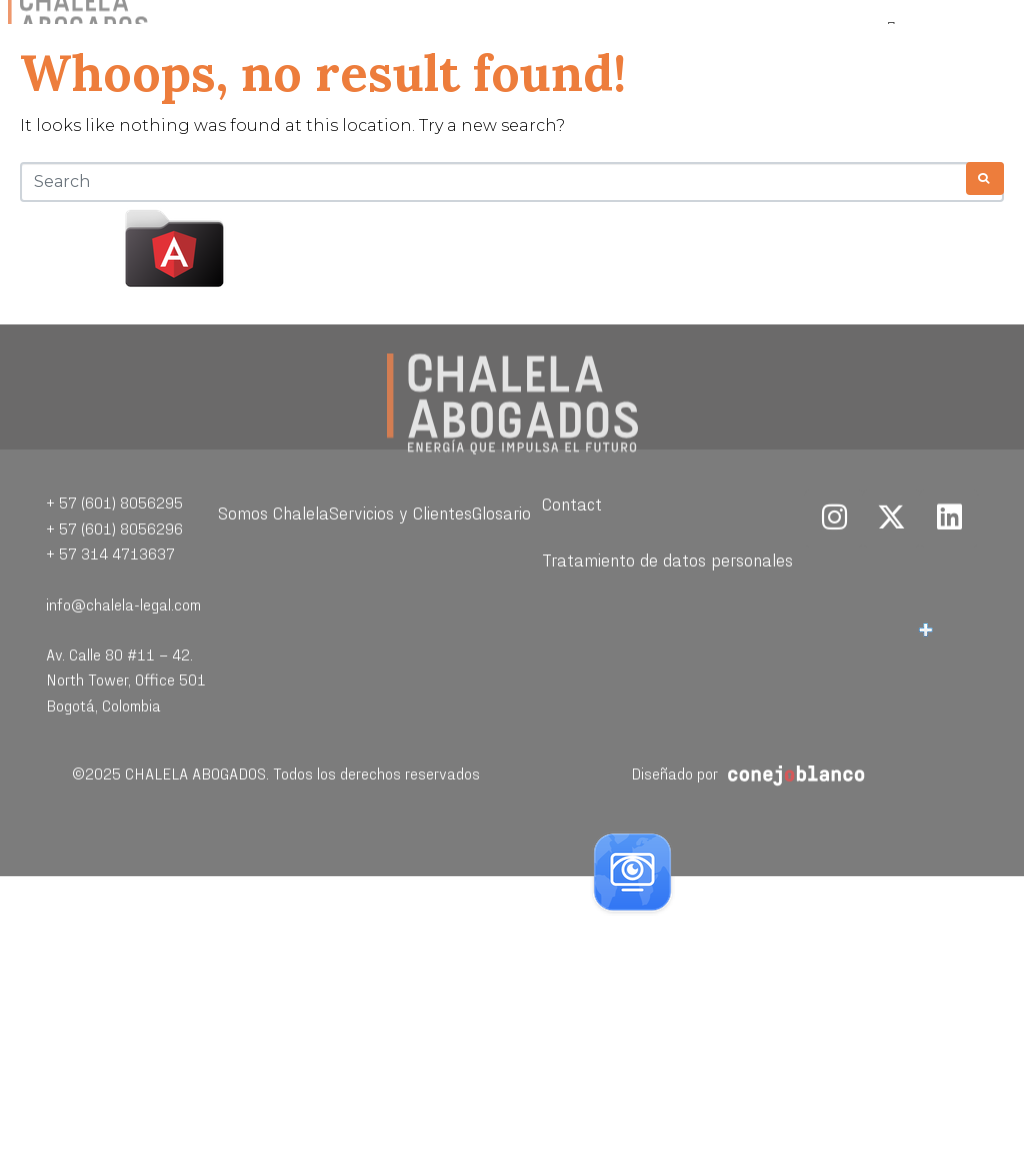 Image resolution: width=1024 pixels, height=1151 pixels. What do you see at coordinates (632, 873) in the screenshot?
I see `access remote desktop or screen sharing settings` at bounding box center [632, 873].